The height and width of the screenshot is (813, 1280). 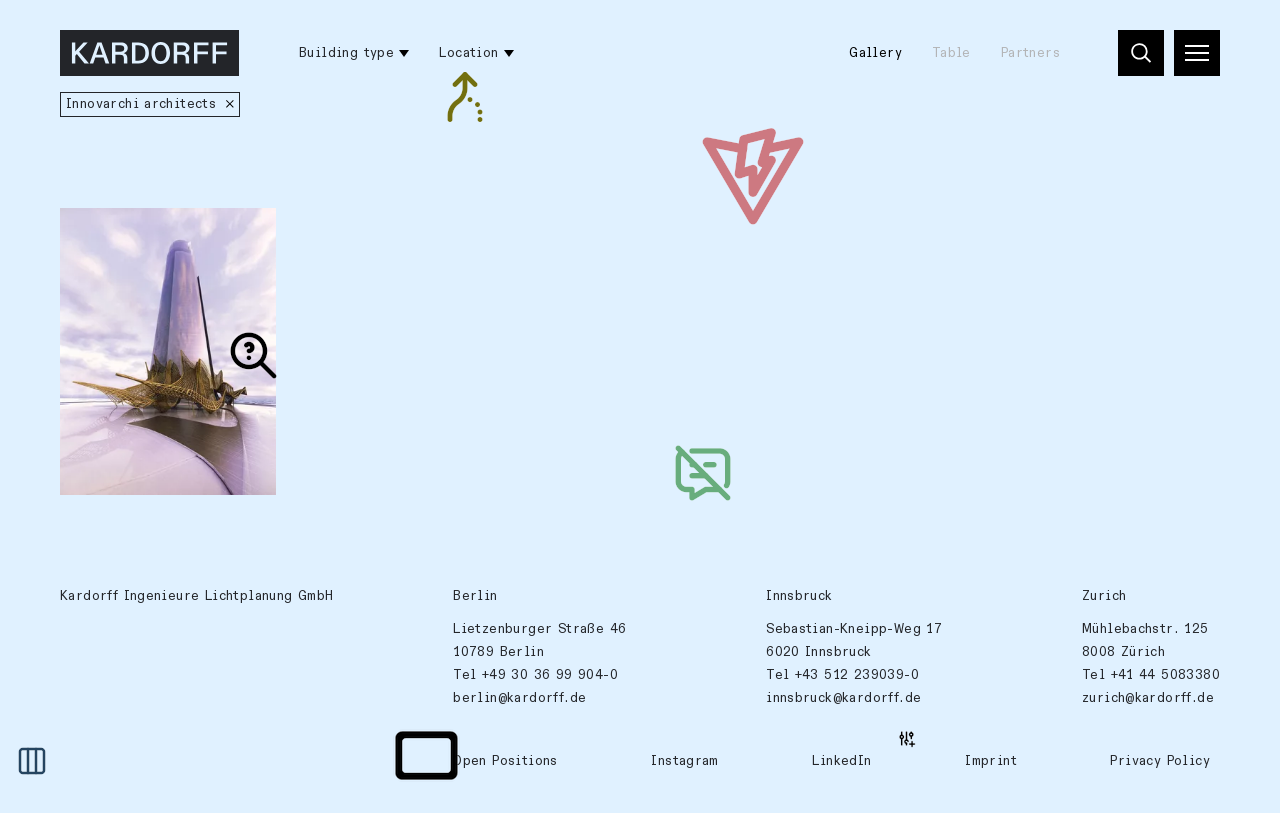 What do you see at coordinates (253, 355) in the screenshot?
I see `search help or FAQ` at bounding box center [253, 355].